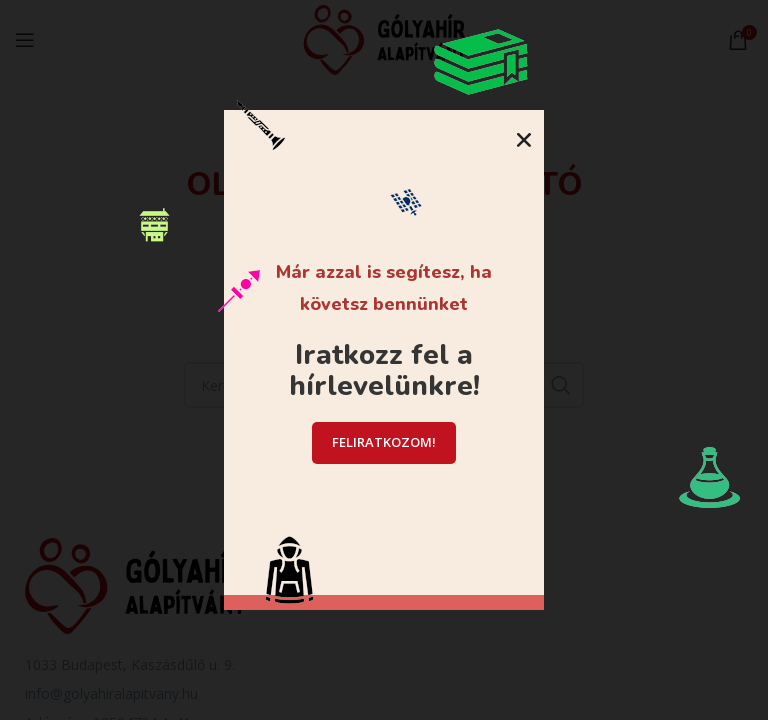 The width and height of the screenshot is (768, 720). Describe the element at coordinates (709, 477) in the screenshot. I see `use a potion item from inventory` at that location.